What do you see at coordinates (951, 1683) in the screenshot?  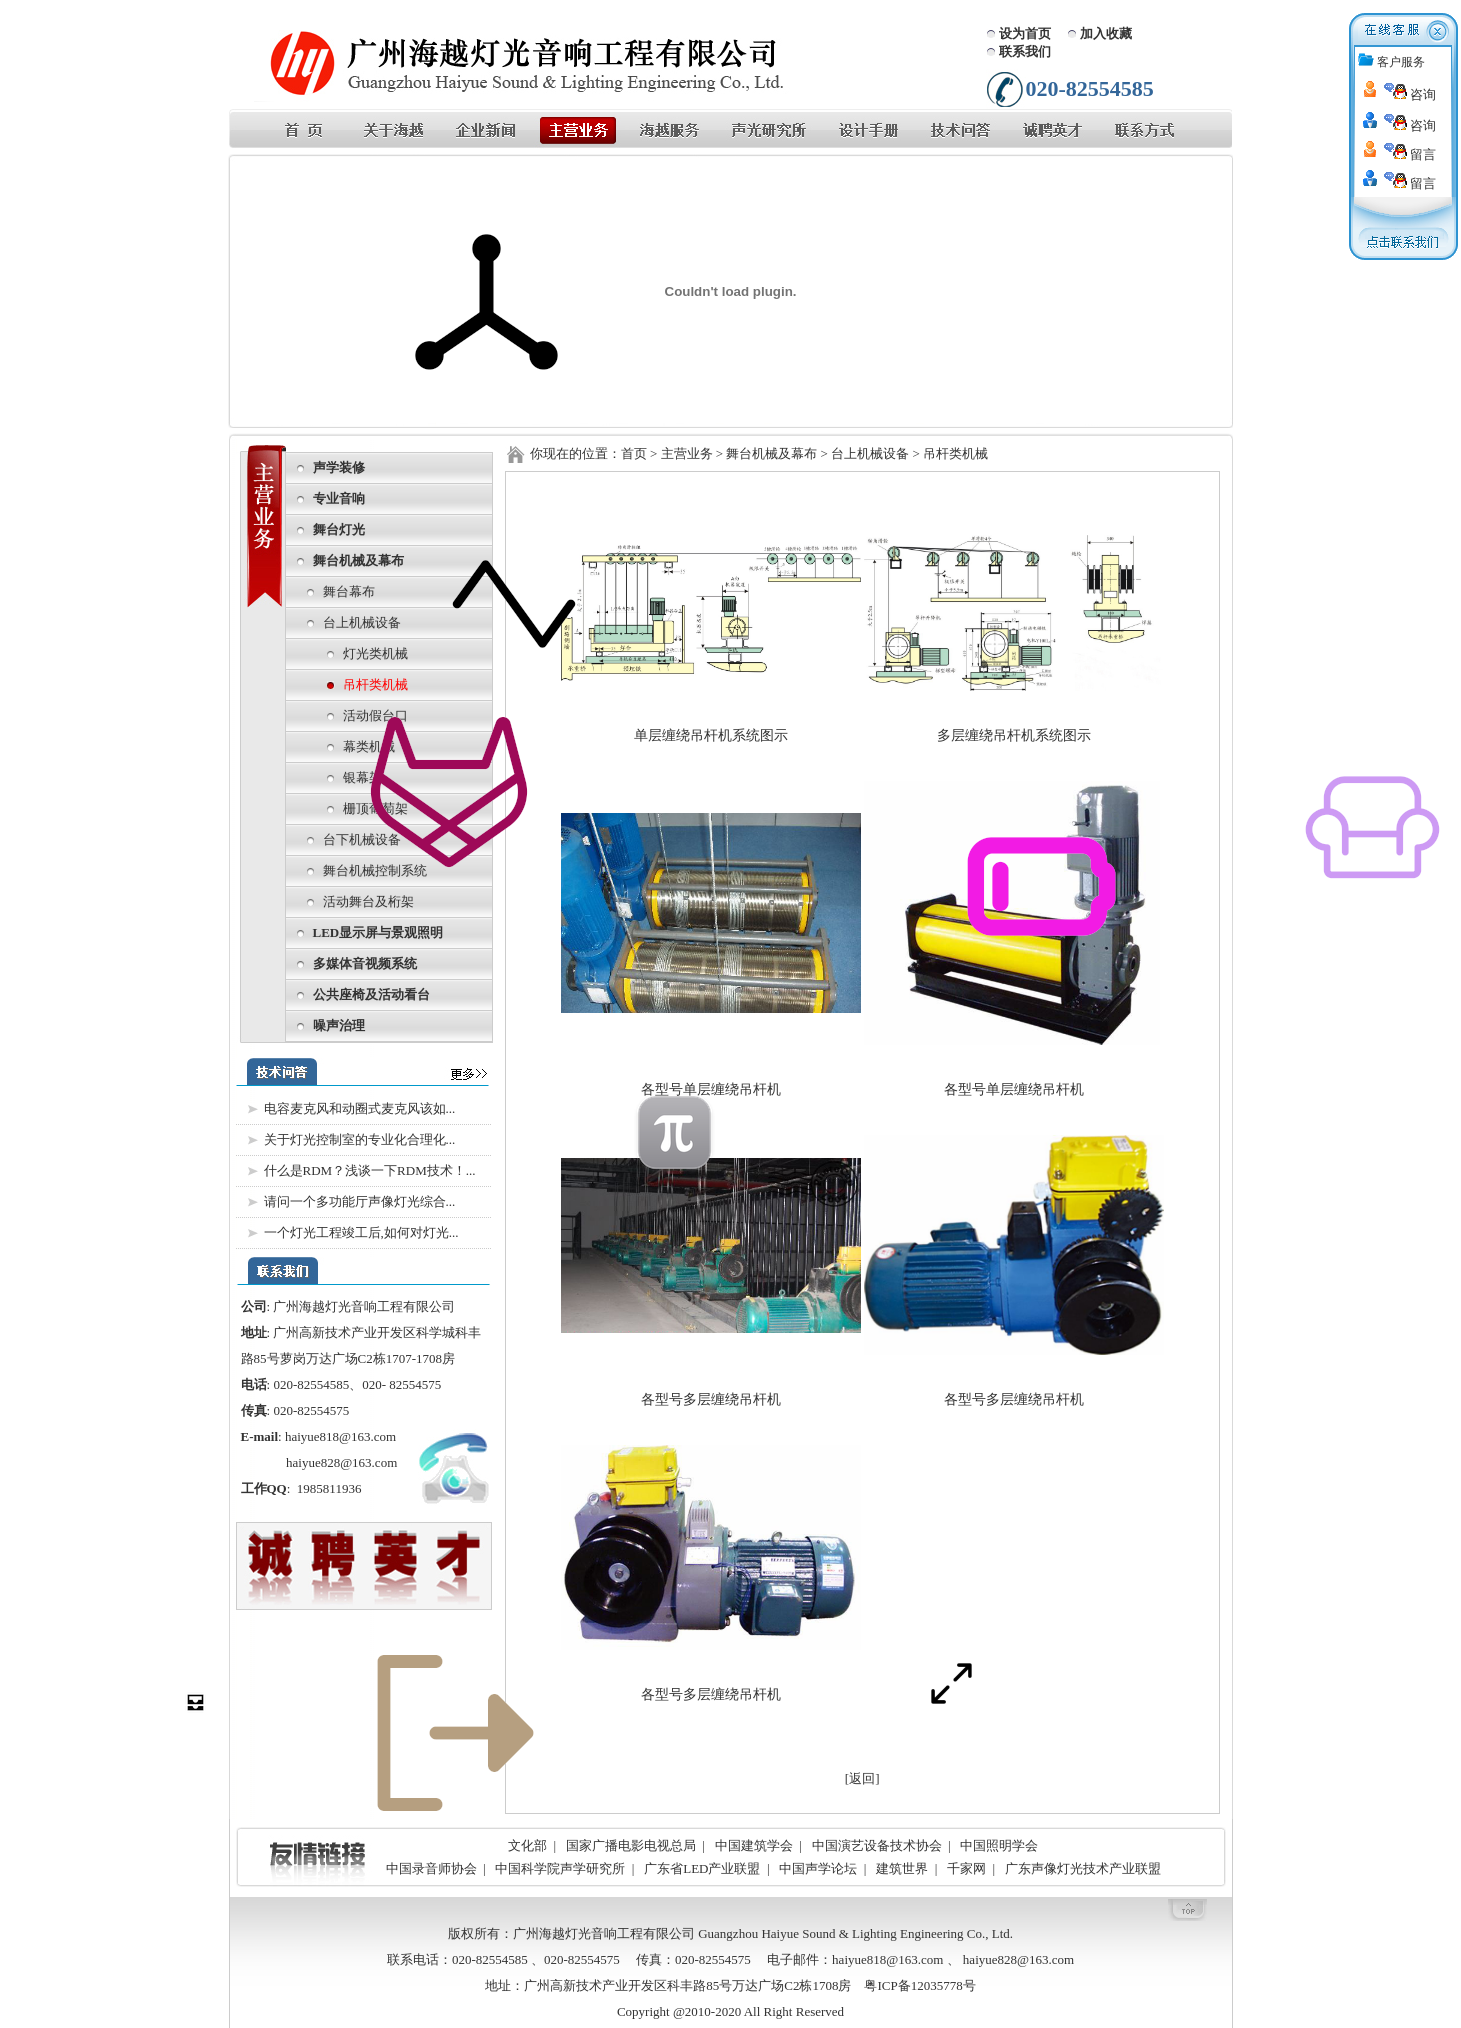 I see `expand to fullscreen mode` at bounding box center [951, 1683].